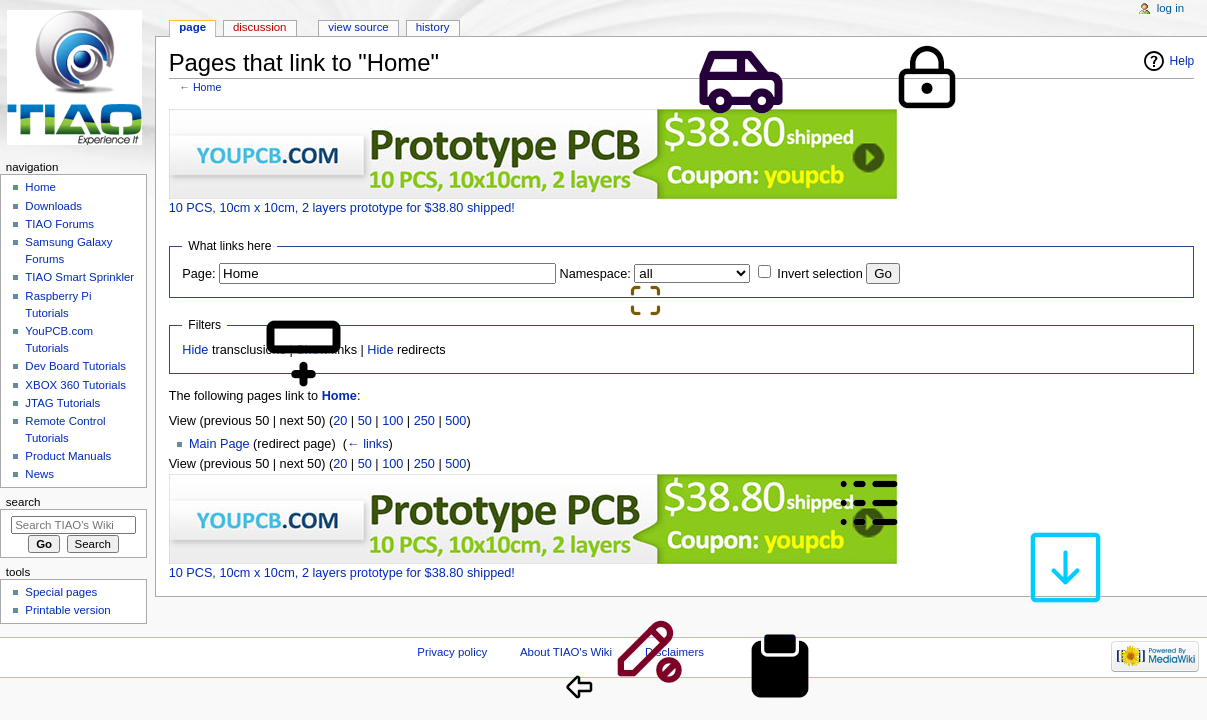 Image resolution: width=1207 pixels, height=720 pixels. Describe the element at coordinates (579, 687) in the screenshot. I see `go back to the previous screen` at that location.